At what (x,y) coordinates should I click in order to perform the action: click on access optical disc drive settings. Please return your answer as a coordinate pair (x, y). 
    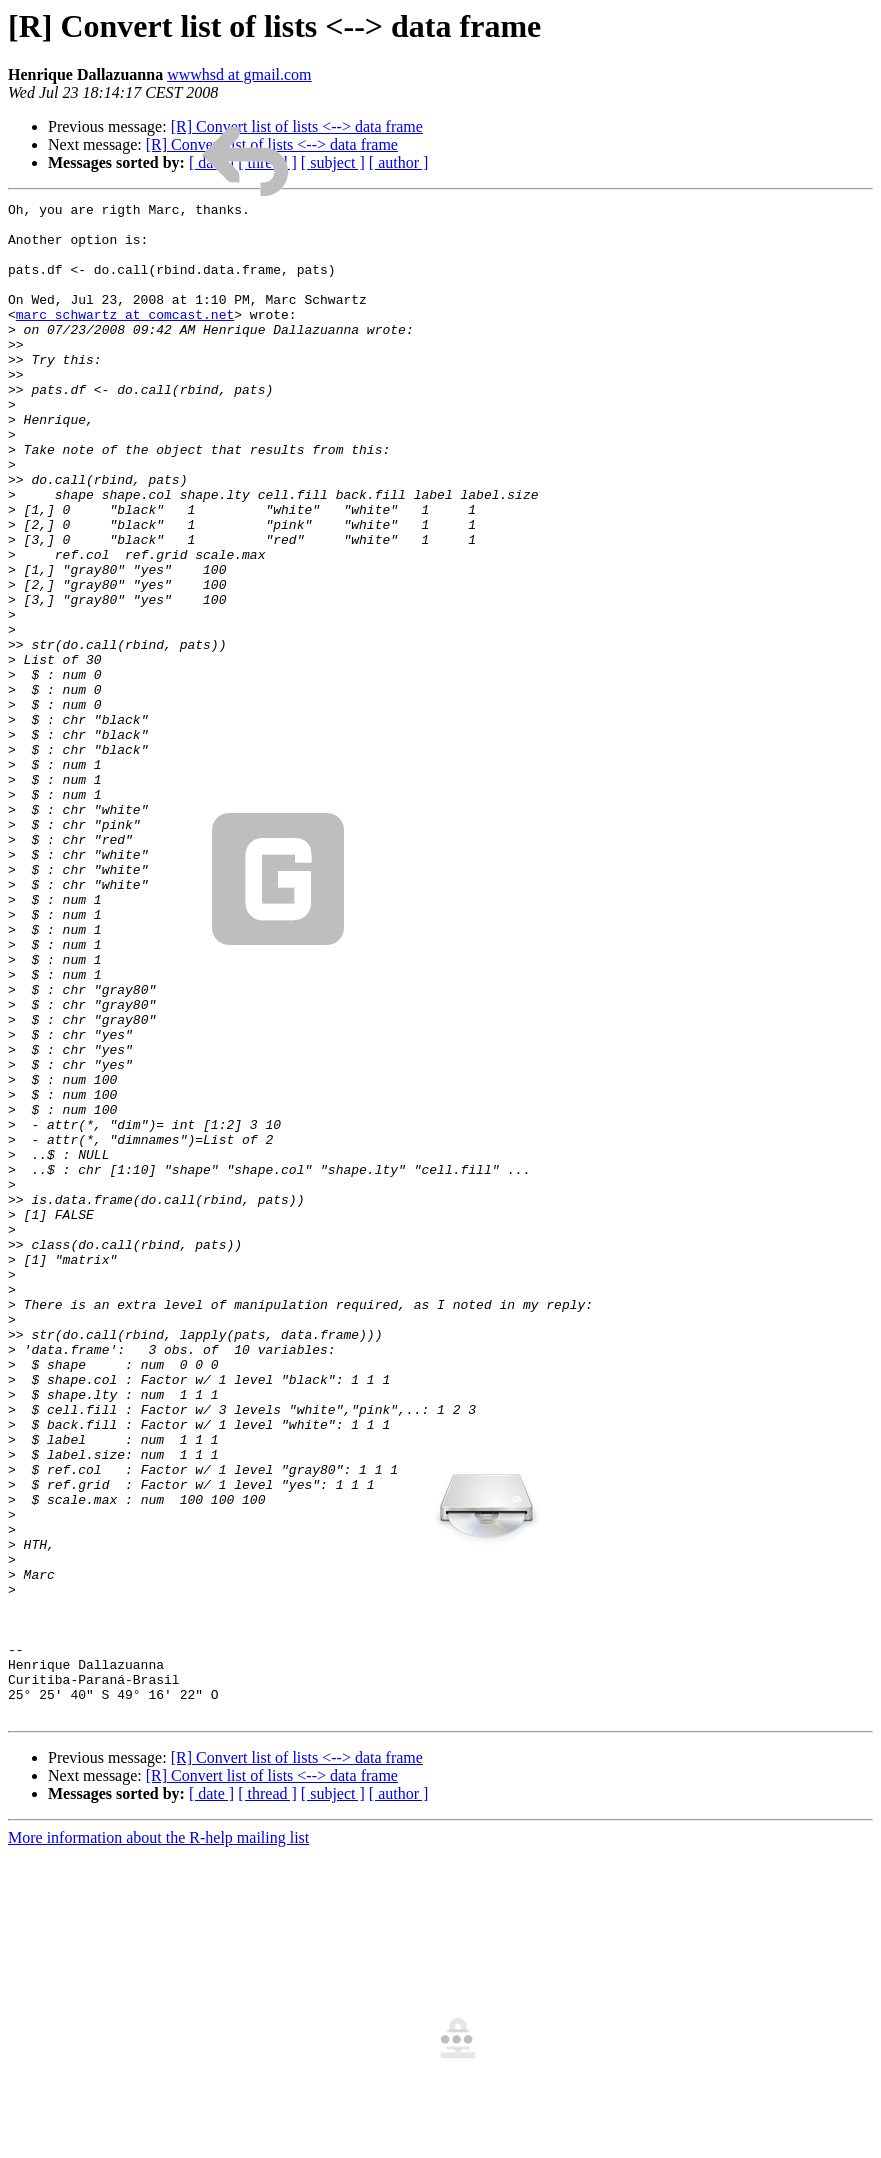
    Looking at the image, I should click on (486, 1502).